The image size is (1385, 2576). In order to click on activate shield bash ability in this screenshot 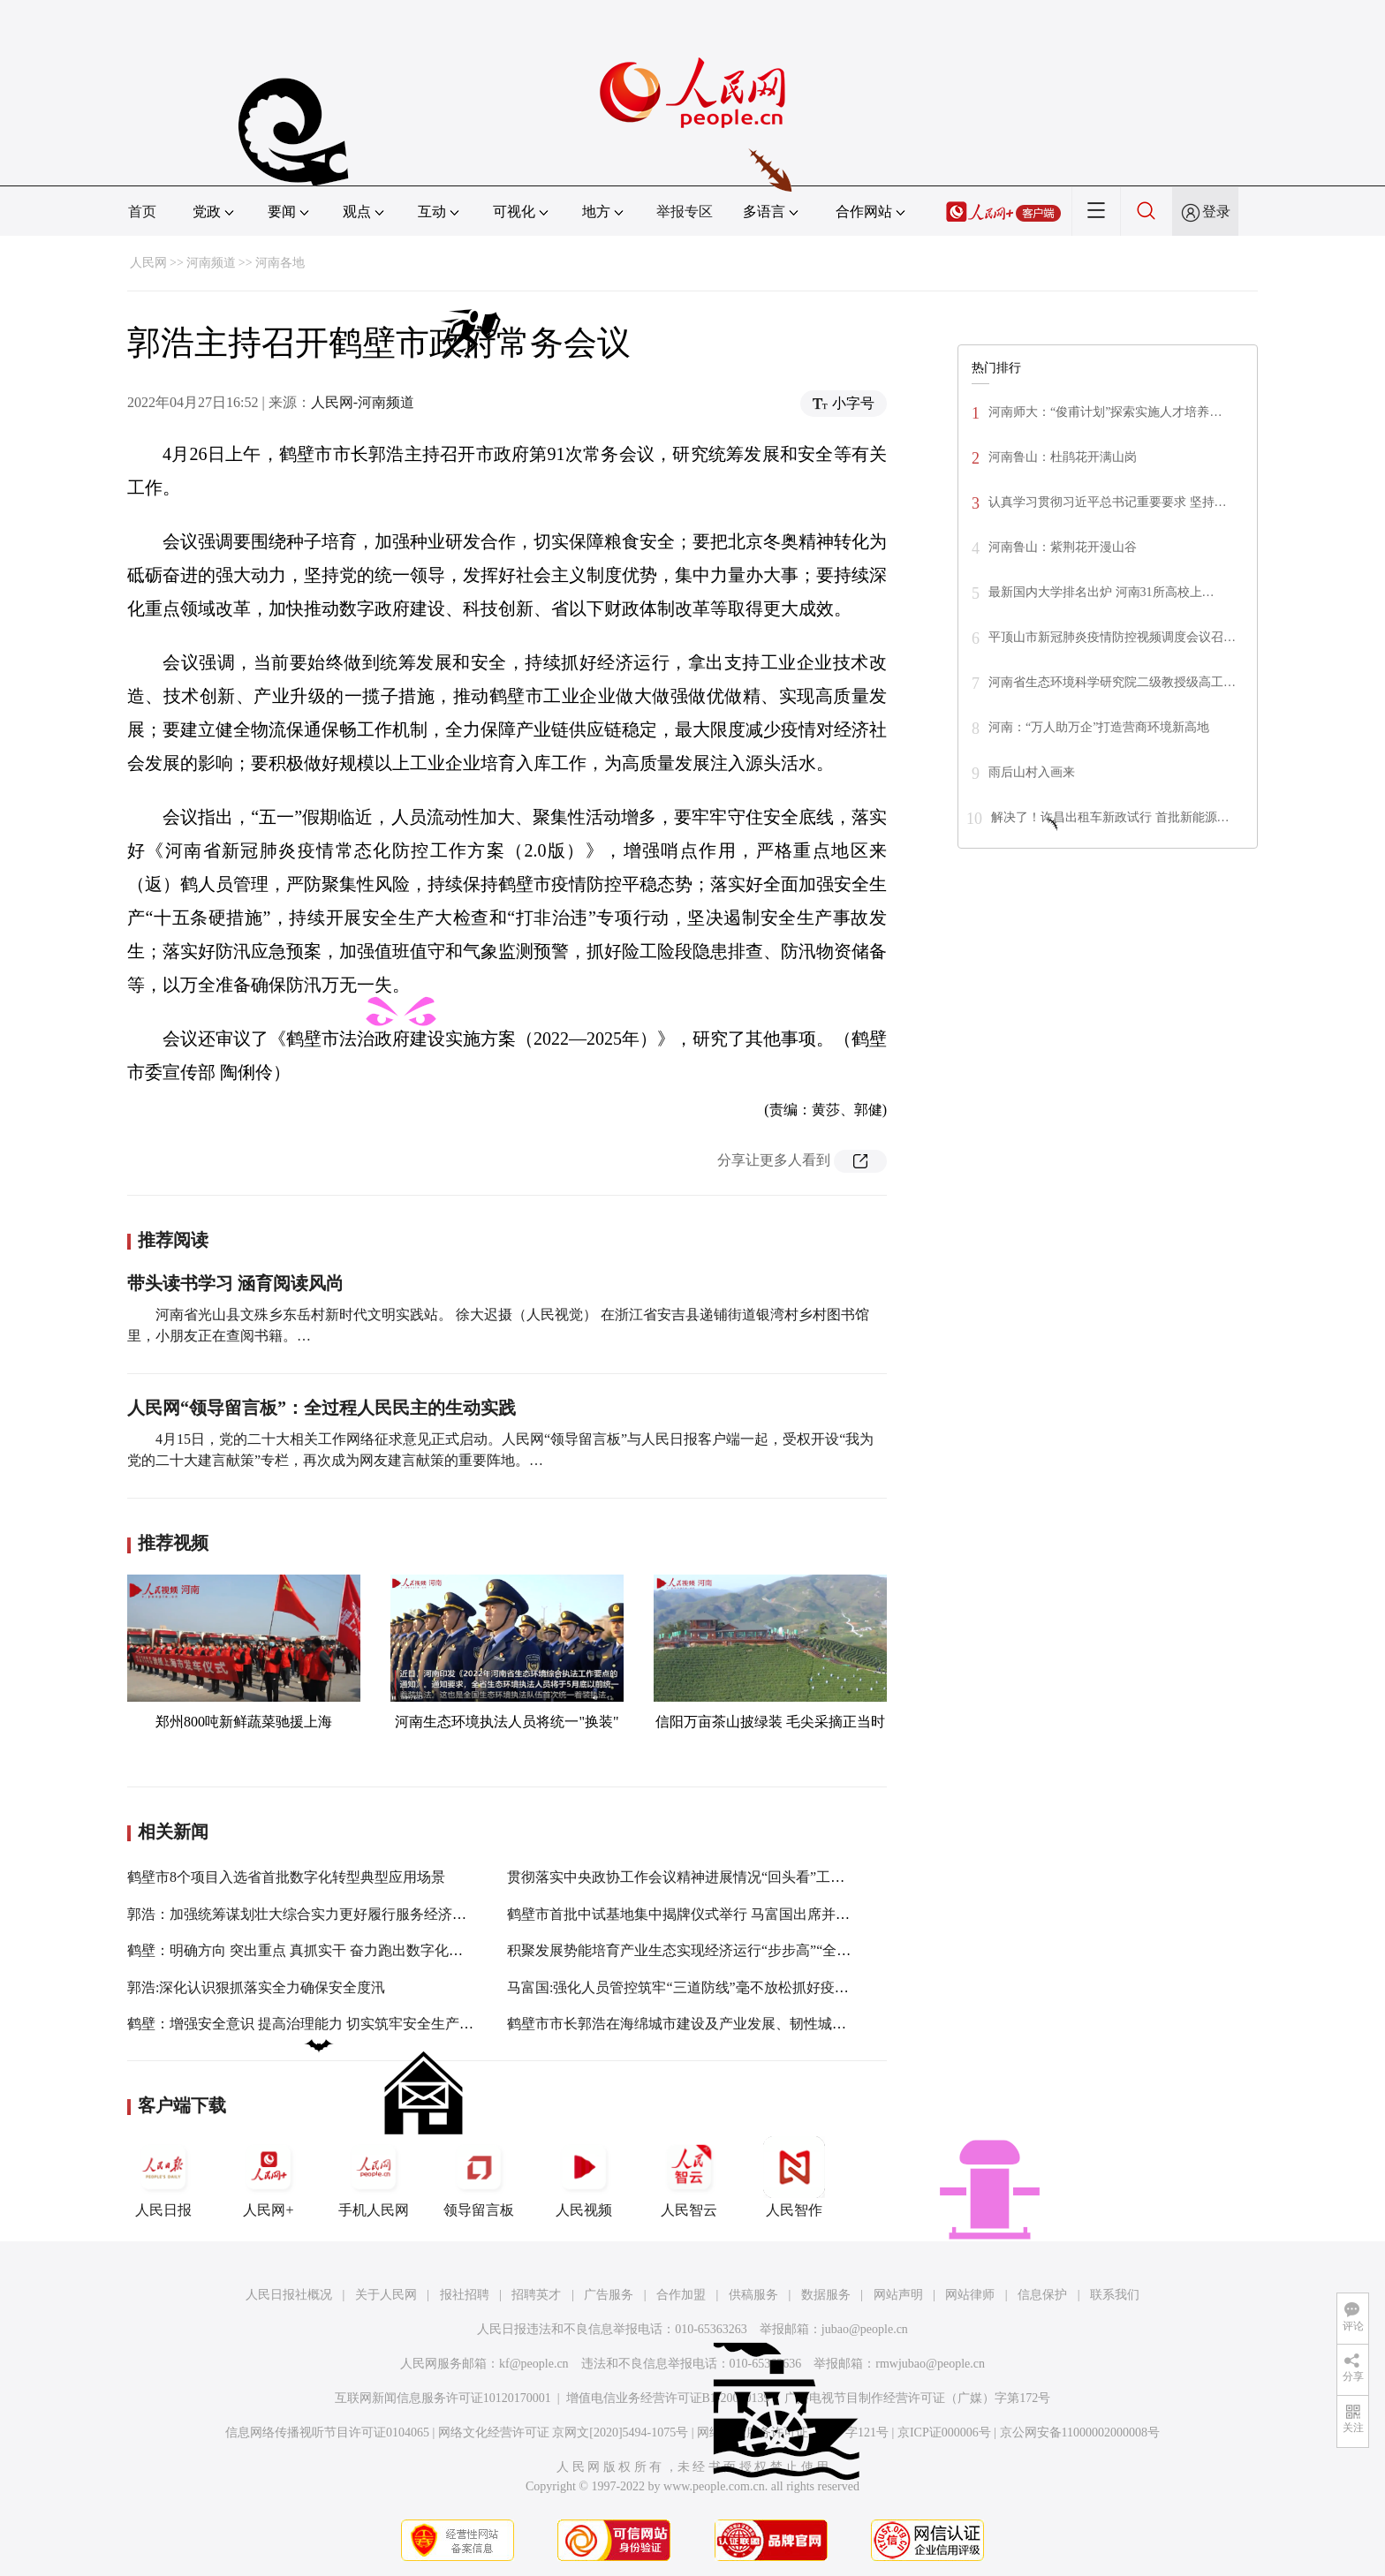, I will do `click(470, 334)`.